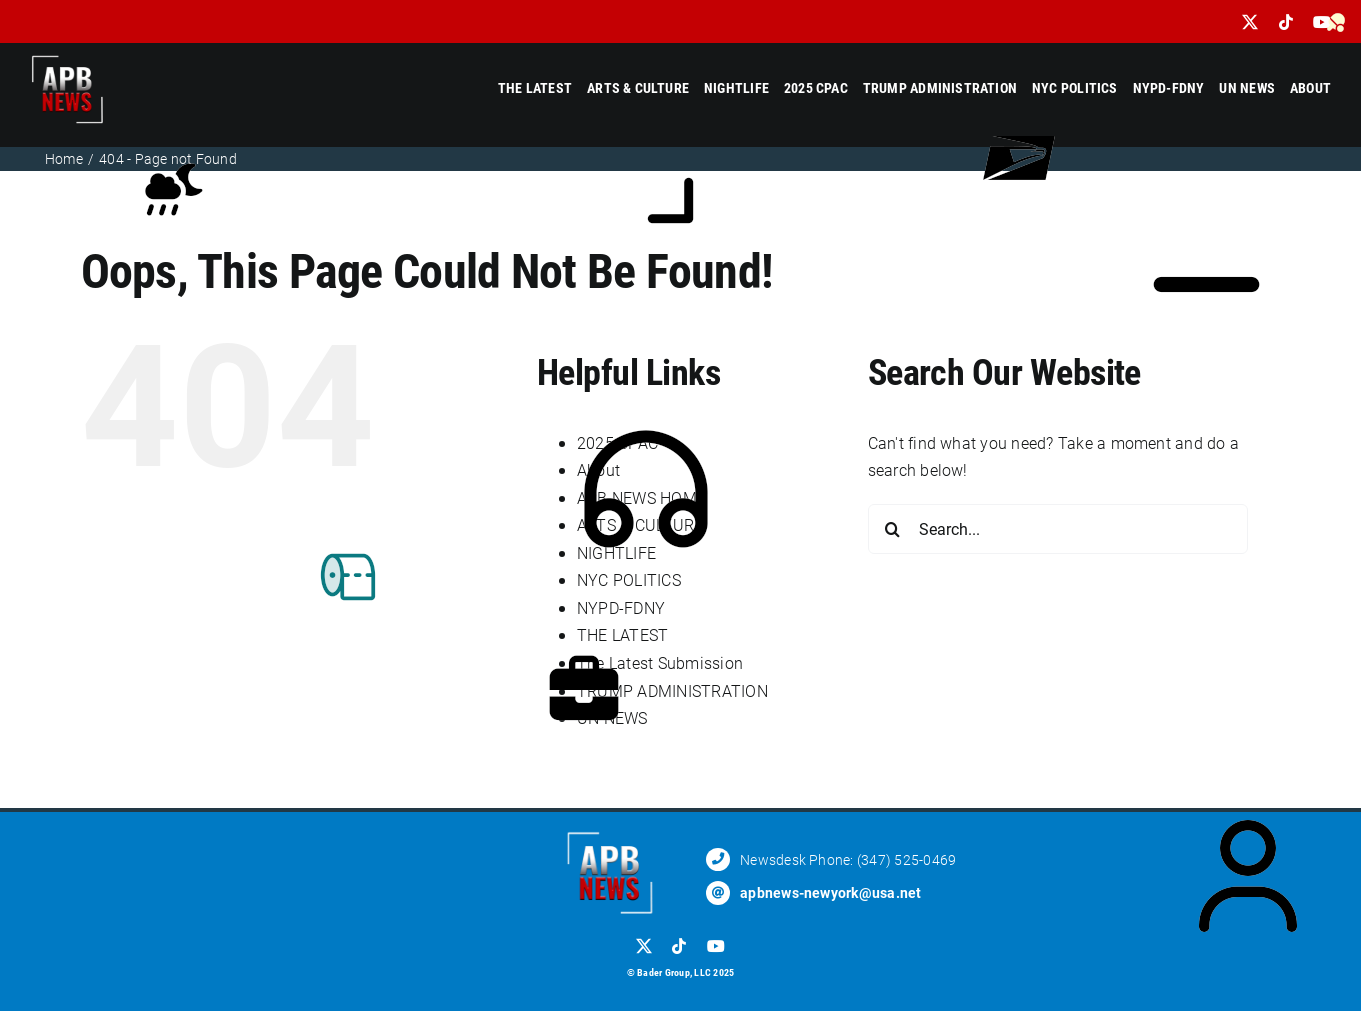  What do you see at coordinates (174, 189) in the screenshot?
I see `indicates nighttime rain in weather forecast` at bounding box center [174, 189].